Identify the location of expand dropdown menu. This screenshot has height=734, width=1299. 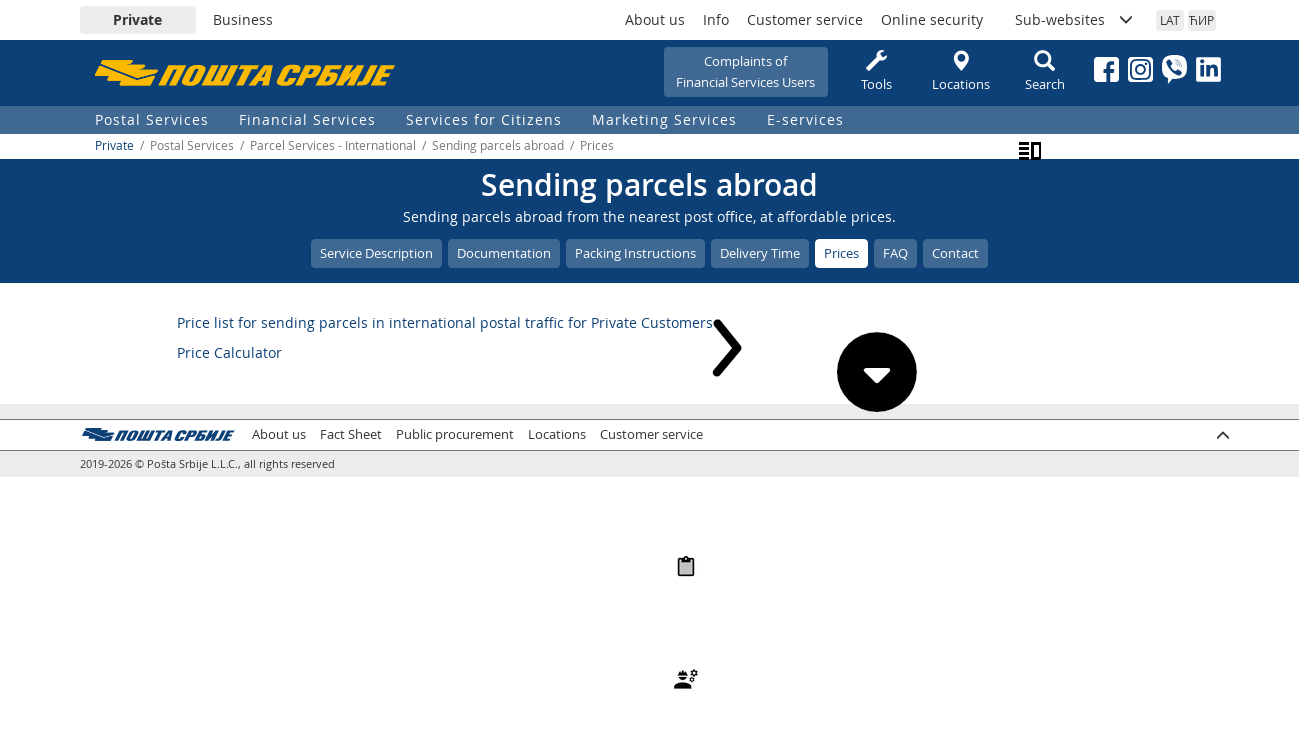
(877, 372).